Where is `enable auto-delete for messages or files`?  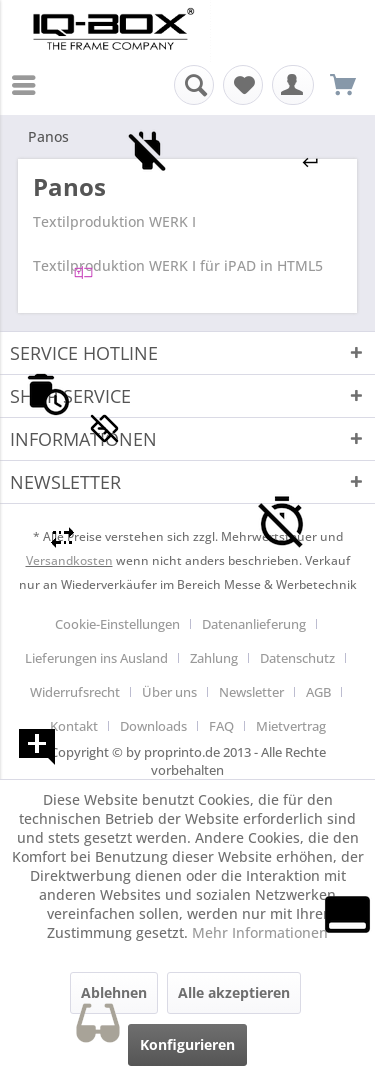
enable auto-delete for messages or files is located at coordinates (48, 394).